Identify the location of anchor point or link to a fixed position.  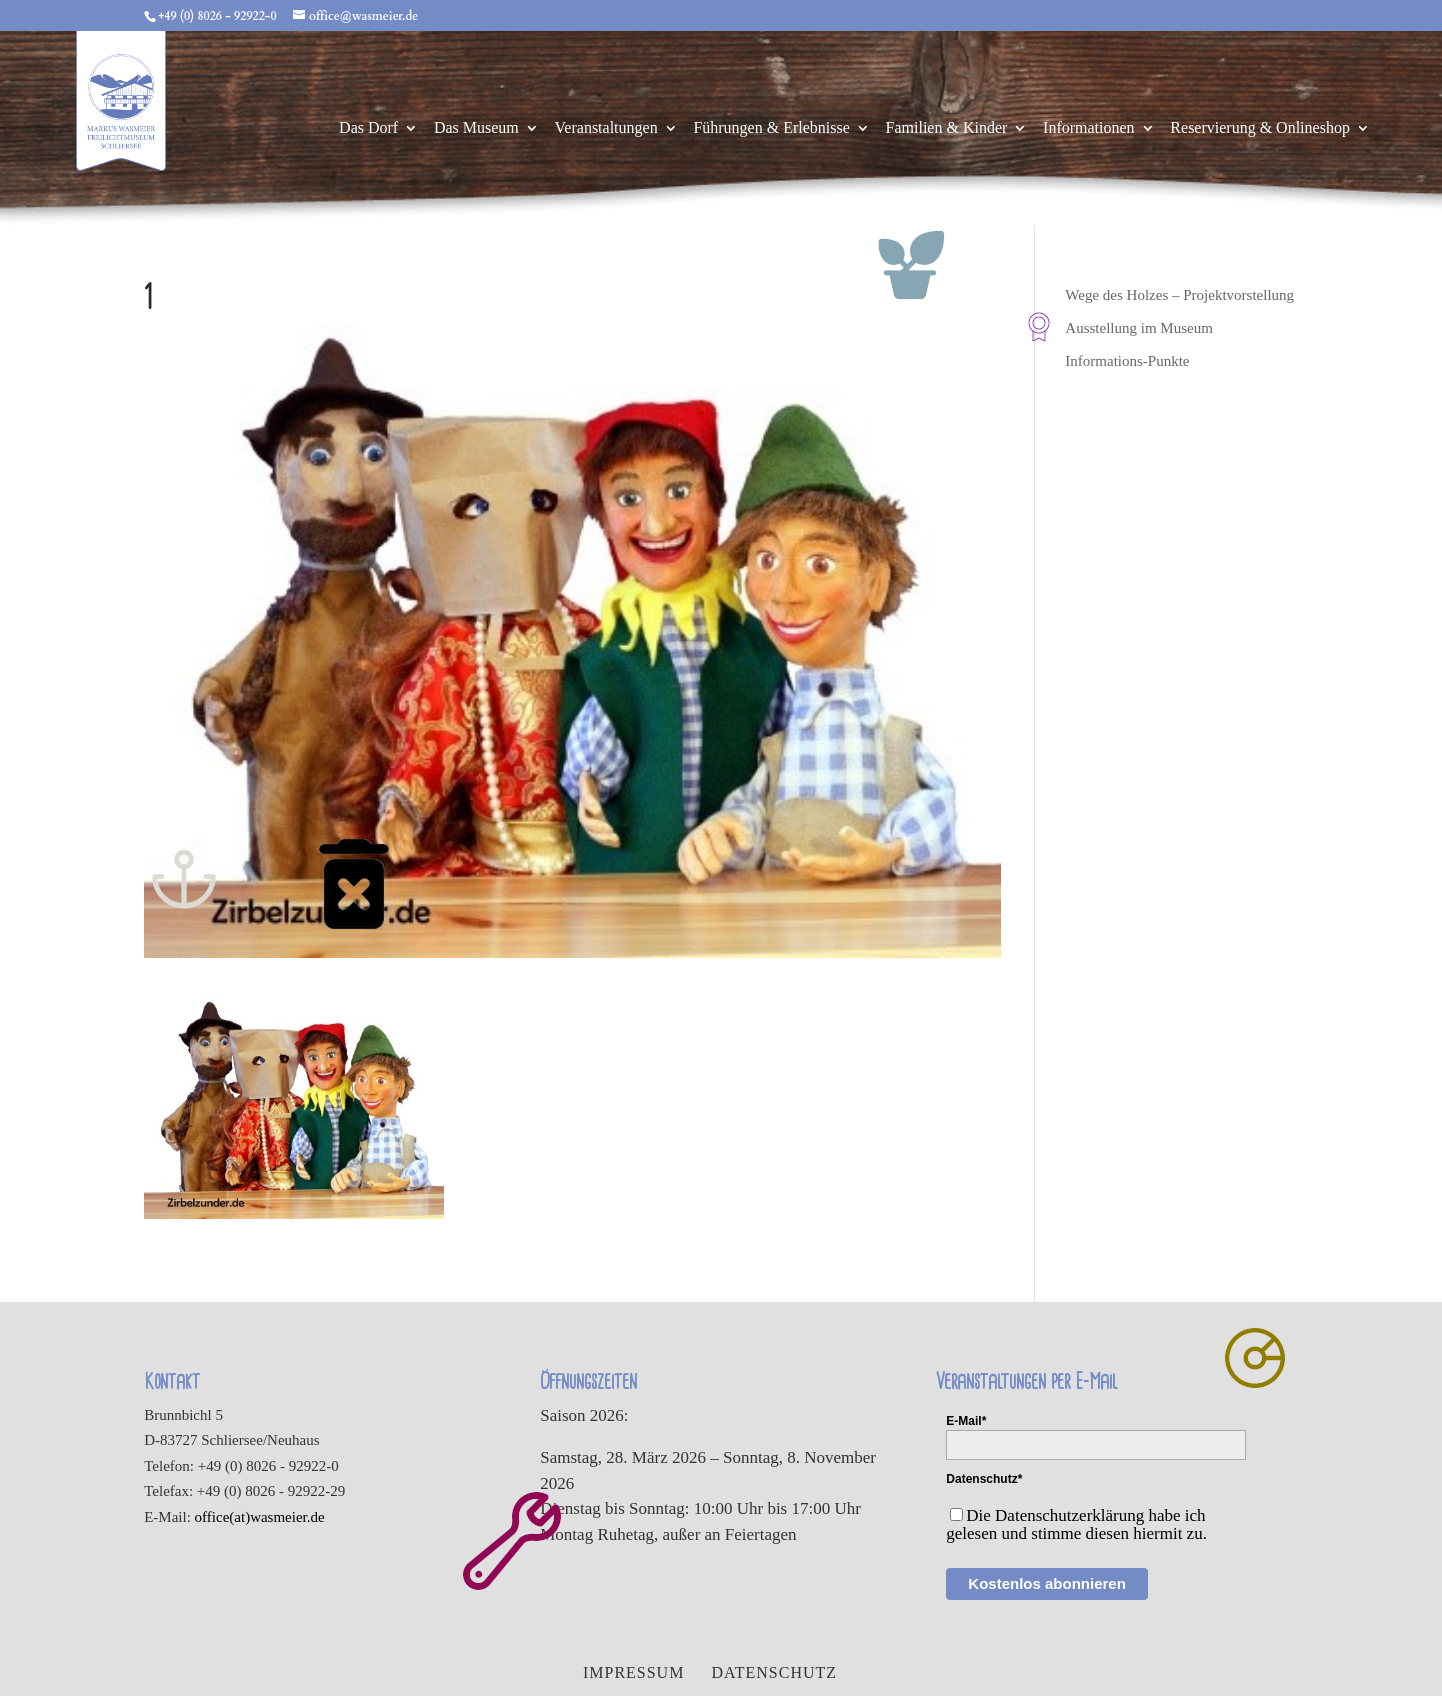
(184, 879).